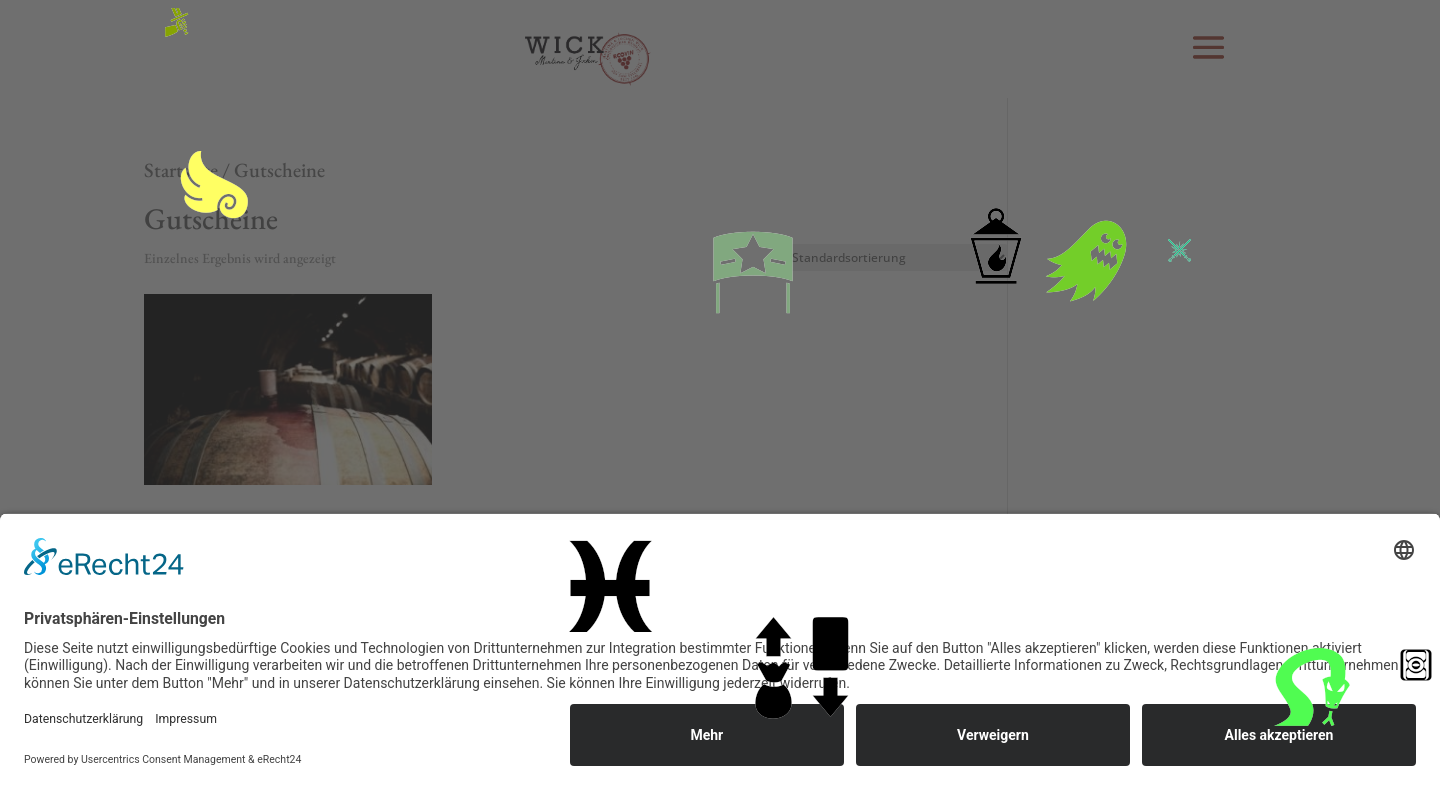  Describe the element at coordinates (1179, 250) in the screenshot. I see `access lightsaber combat or duel mode` at that location.